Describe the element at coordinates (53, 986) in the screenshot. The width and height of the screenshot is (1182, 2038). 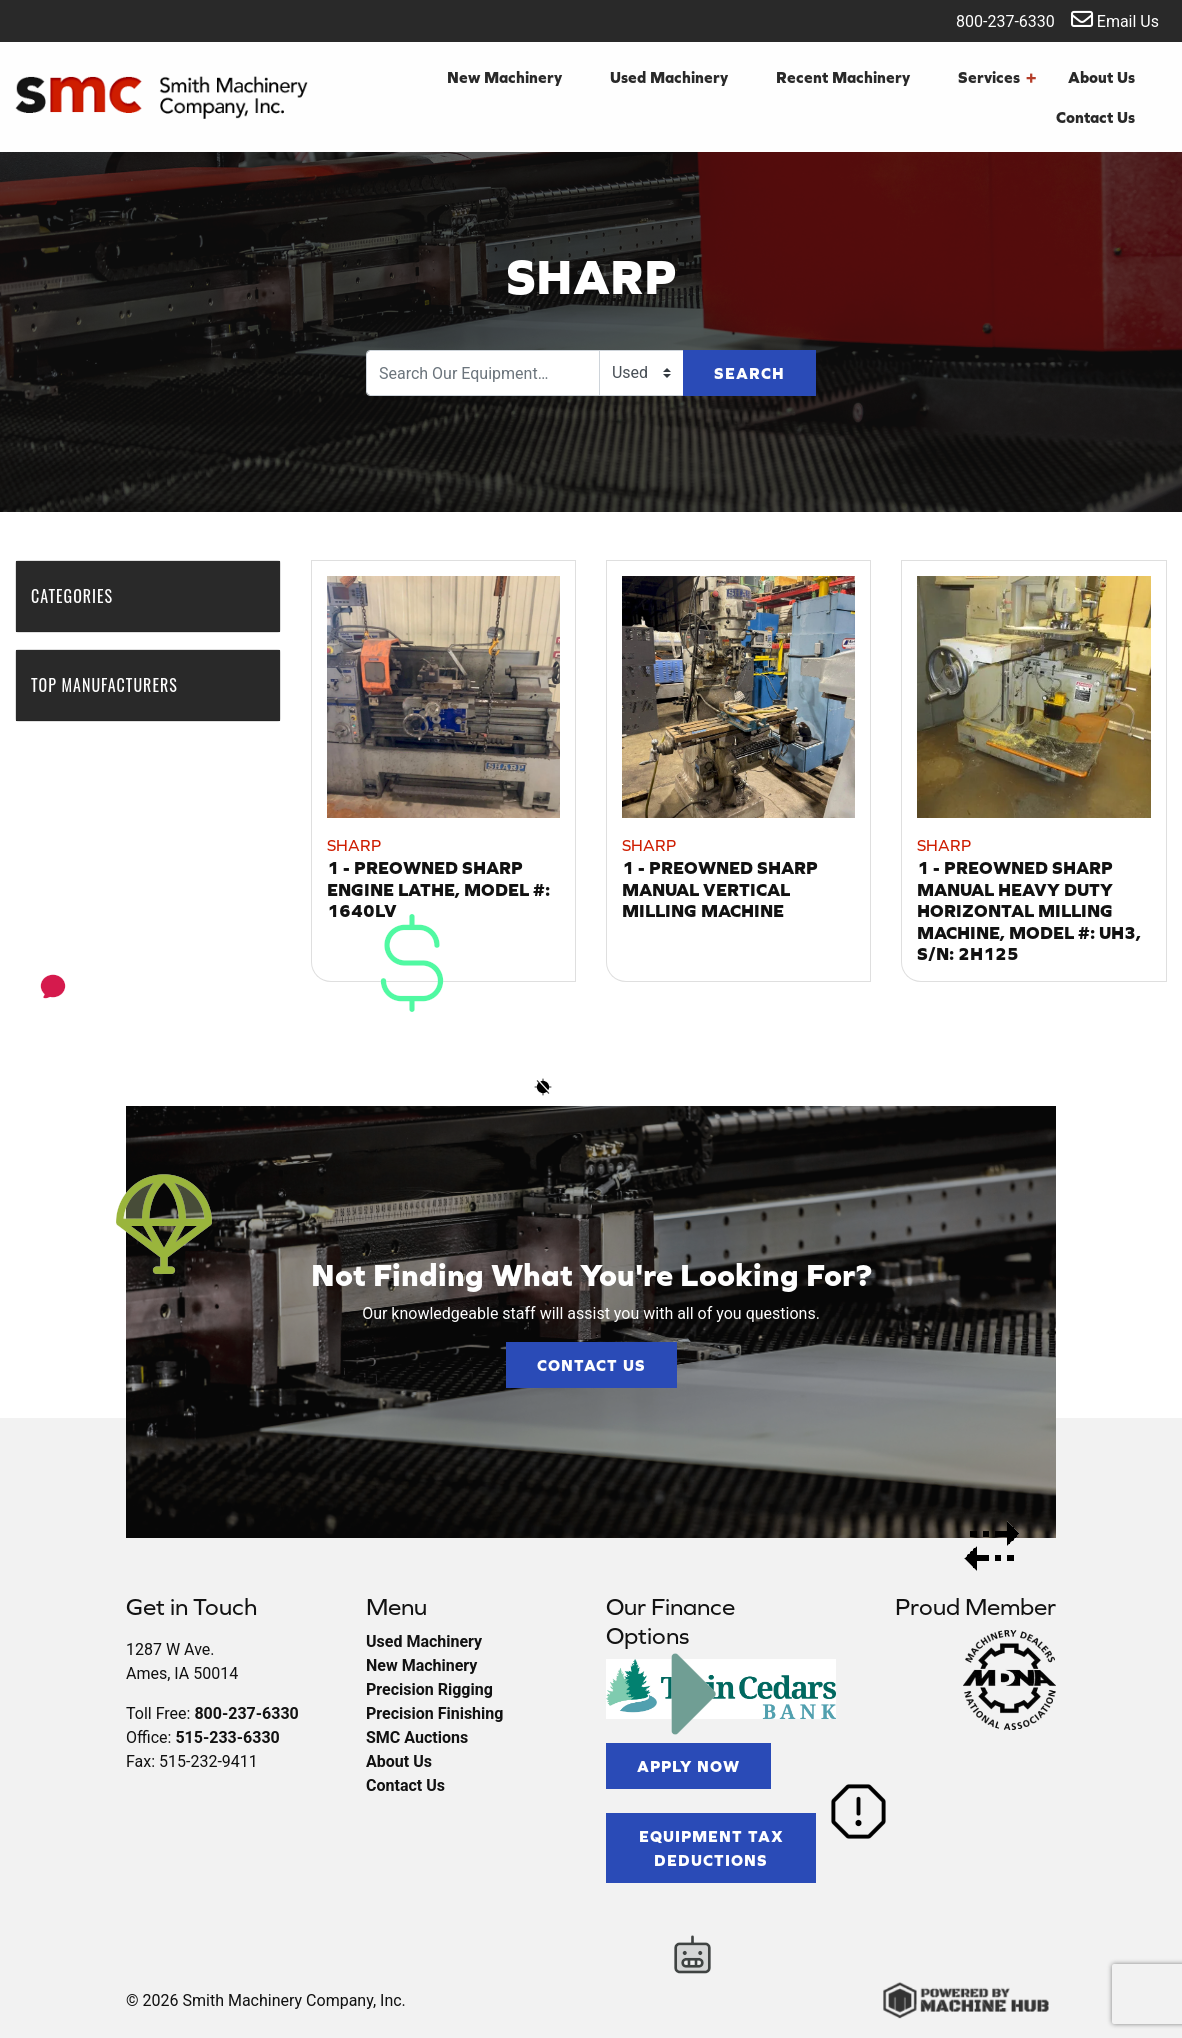
I see `open chat or messaging` at that location.